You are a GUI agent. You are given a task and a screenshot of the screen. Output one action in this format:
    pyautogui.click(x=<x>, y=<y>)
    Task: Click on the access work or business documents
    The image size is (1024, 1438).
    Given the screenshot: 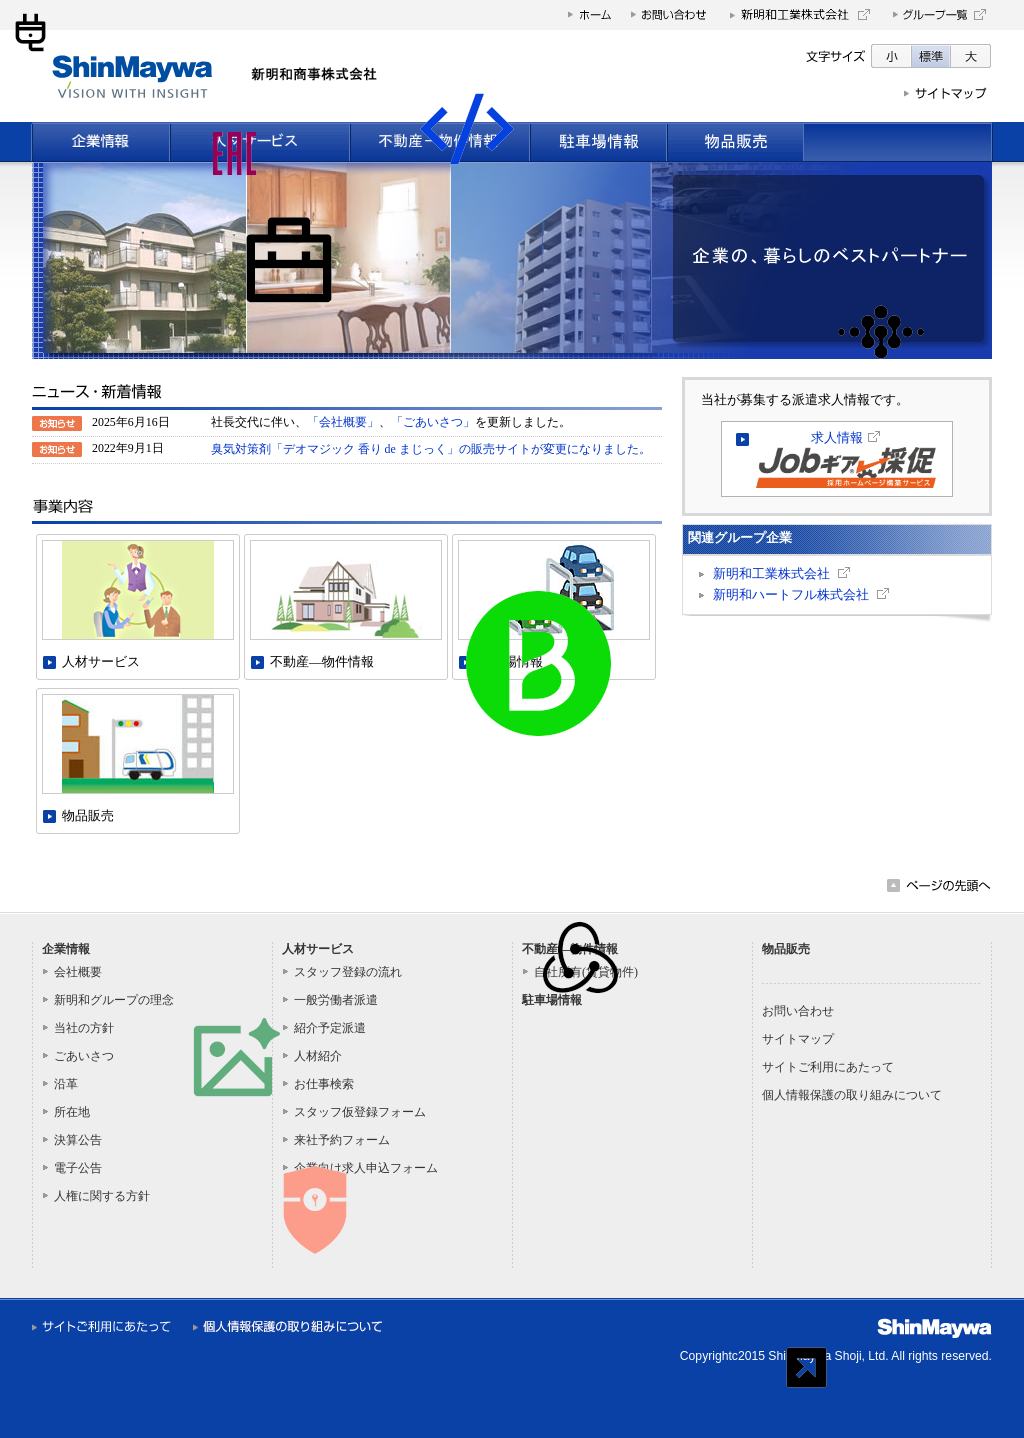 What is the action you would take?
    pyautogui.click(x=289, y=264)
    